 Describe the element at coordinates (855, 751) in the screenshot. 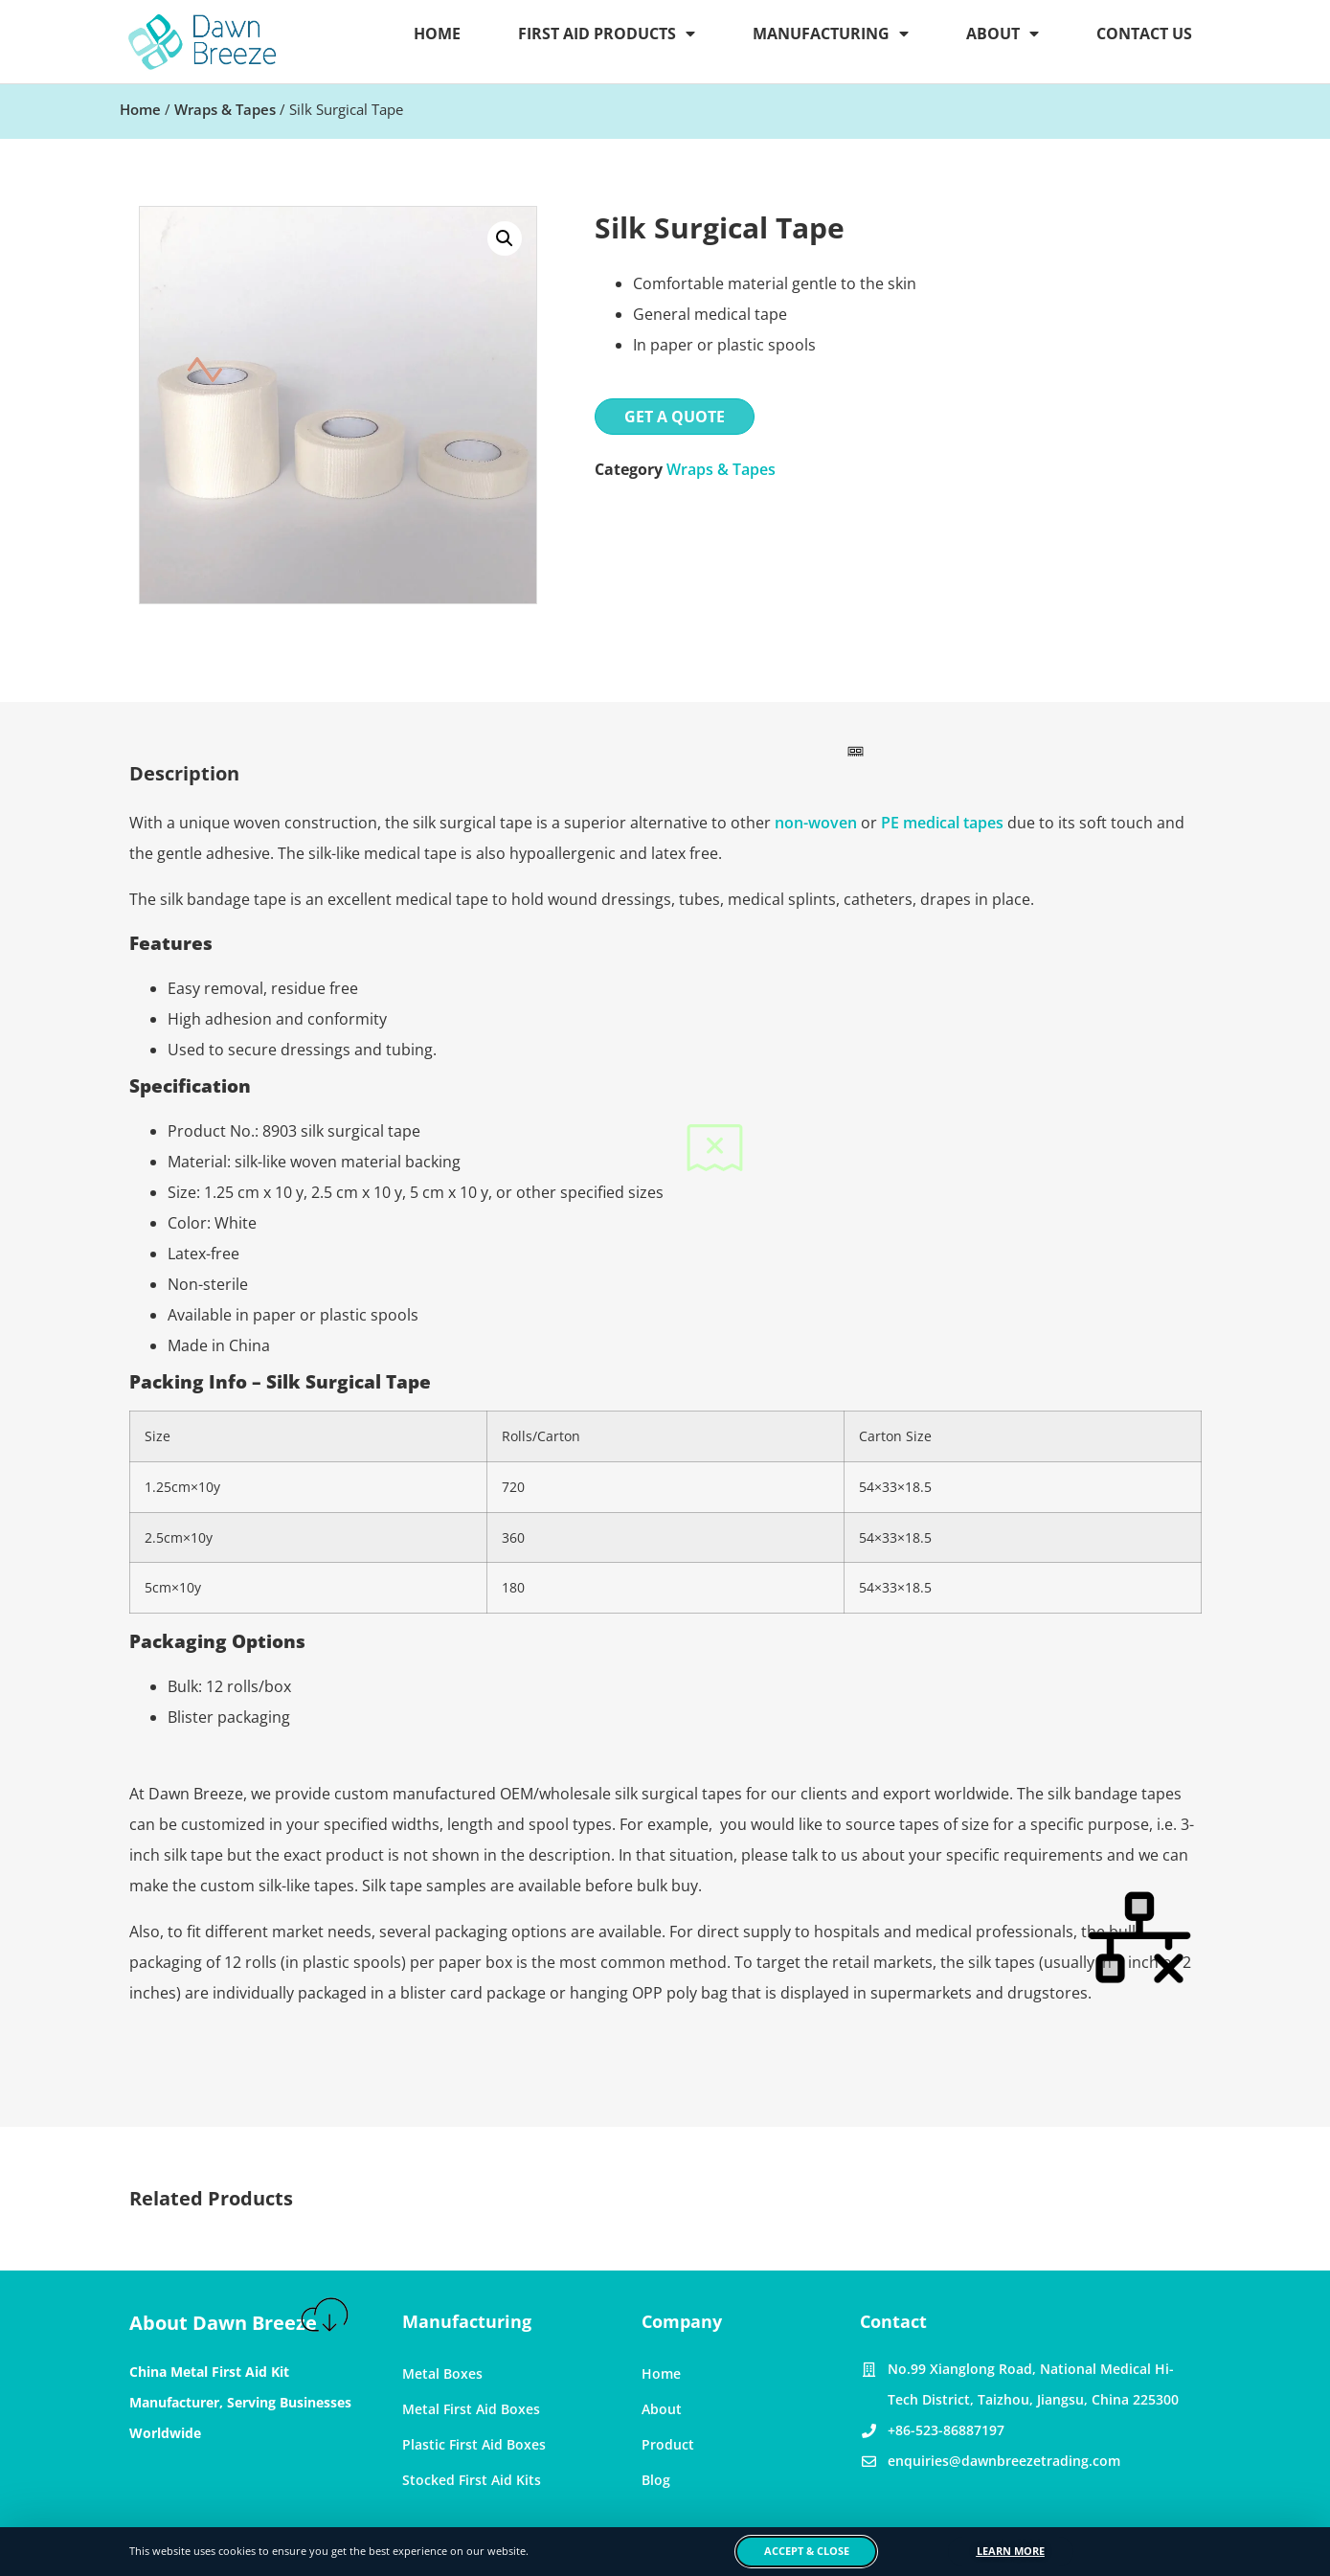

I see `view system memory or RAM usage` at that location.